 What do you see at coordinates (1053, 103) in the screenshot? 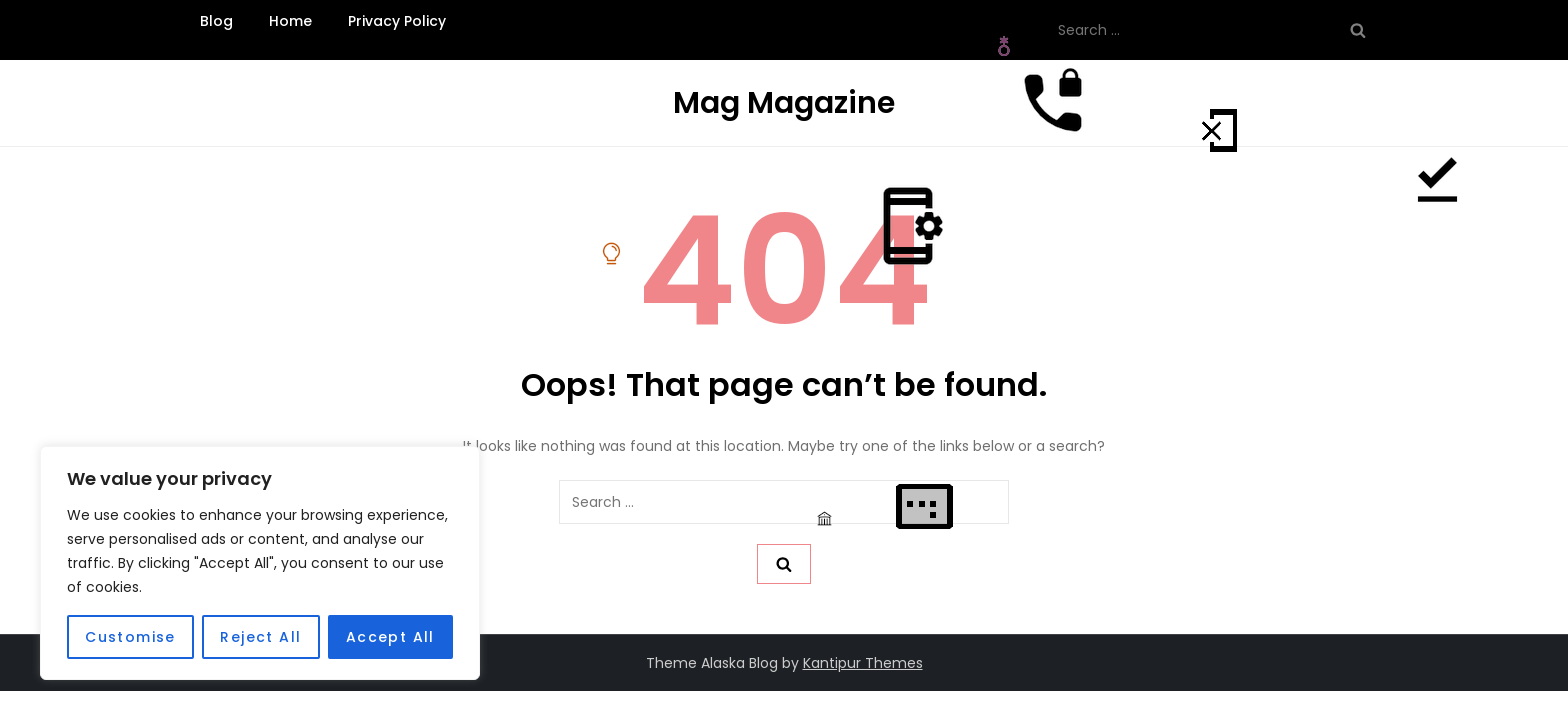
I see `indicates phone or call features are locked` at bounding box center [1053, 103].